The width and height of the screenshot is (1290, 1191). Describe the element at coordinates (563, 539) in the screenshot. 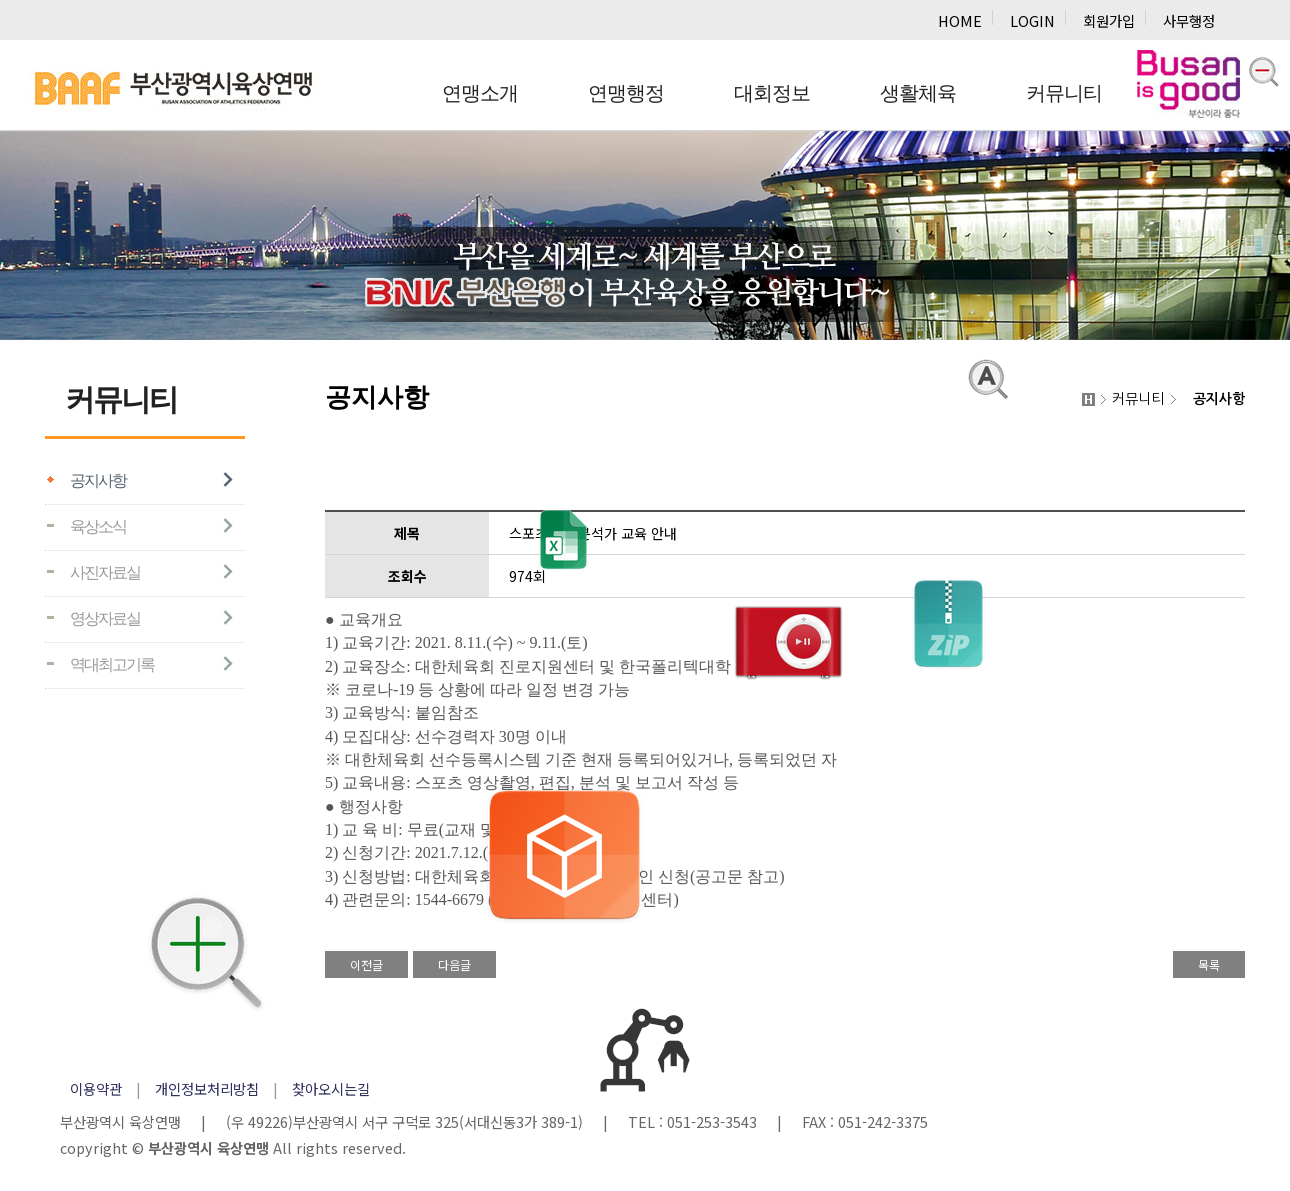

I see `open a microsoft excel spreadsheet file` at that location.